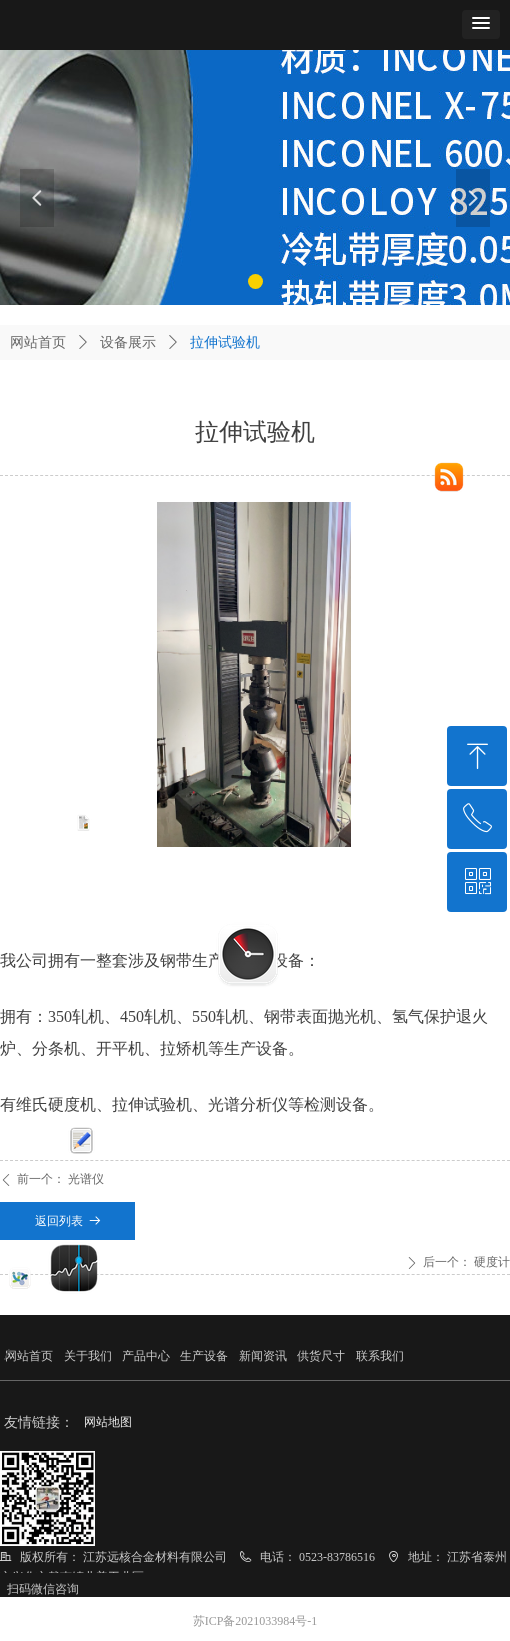 This screenshot has width=510, height=1641. What do you see at coordinates (449, 477) in the screenshot?
I see `open rss feed reader app` at bounding box center [449, 477].